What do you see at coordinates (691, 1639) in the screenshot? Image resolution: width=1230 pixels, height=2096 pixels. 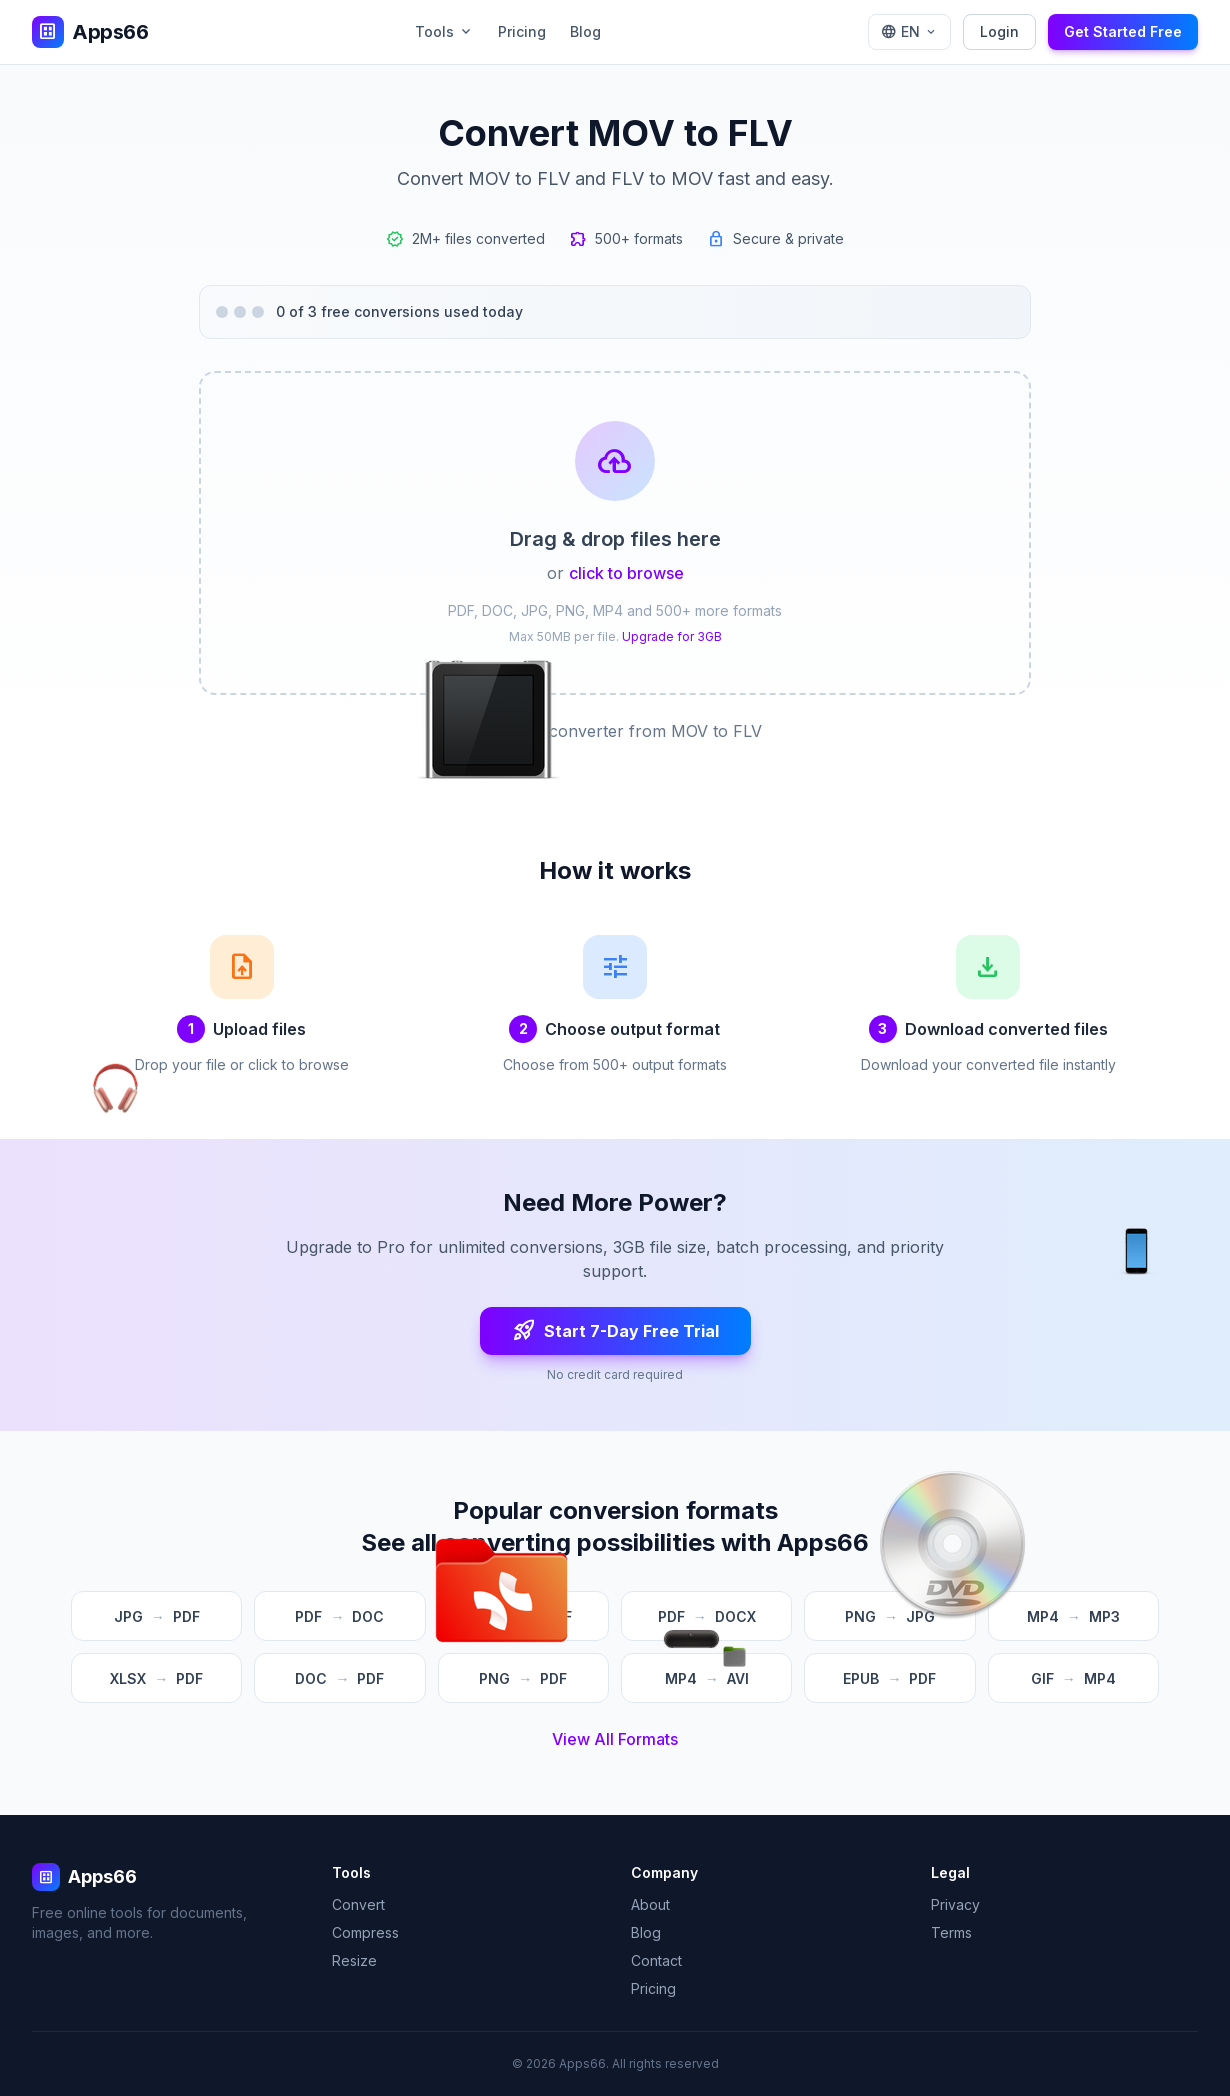 I see `connect to bluetooth speaker` at bounding box center [691, 1639].